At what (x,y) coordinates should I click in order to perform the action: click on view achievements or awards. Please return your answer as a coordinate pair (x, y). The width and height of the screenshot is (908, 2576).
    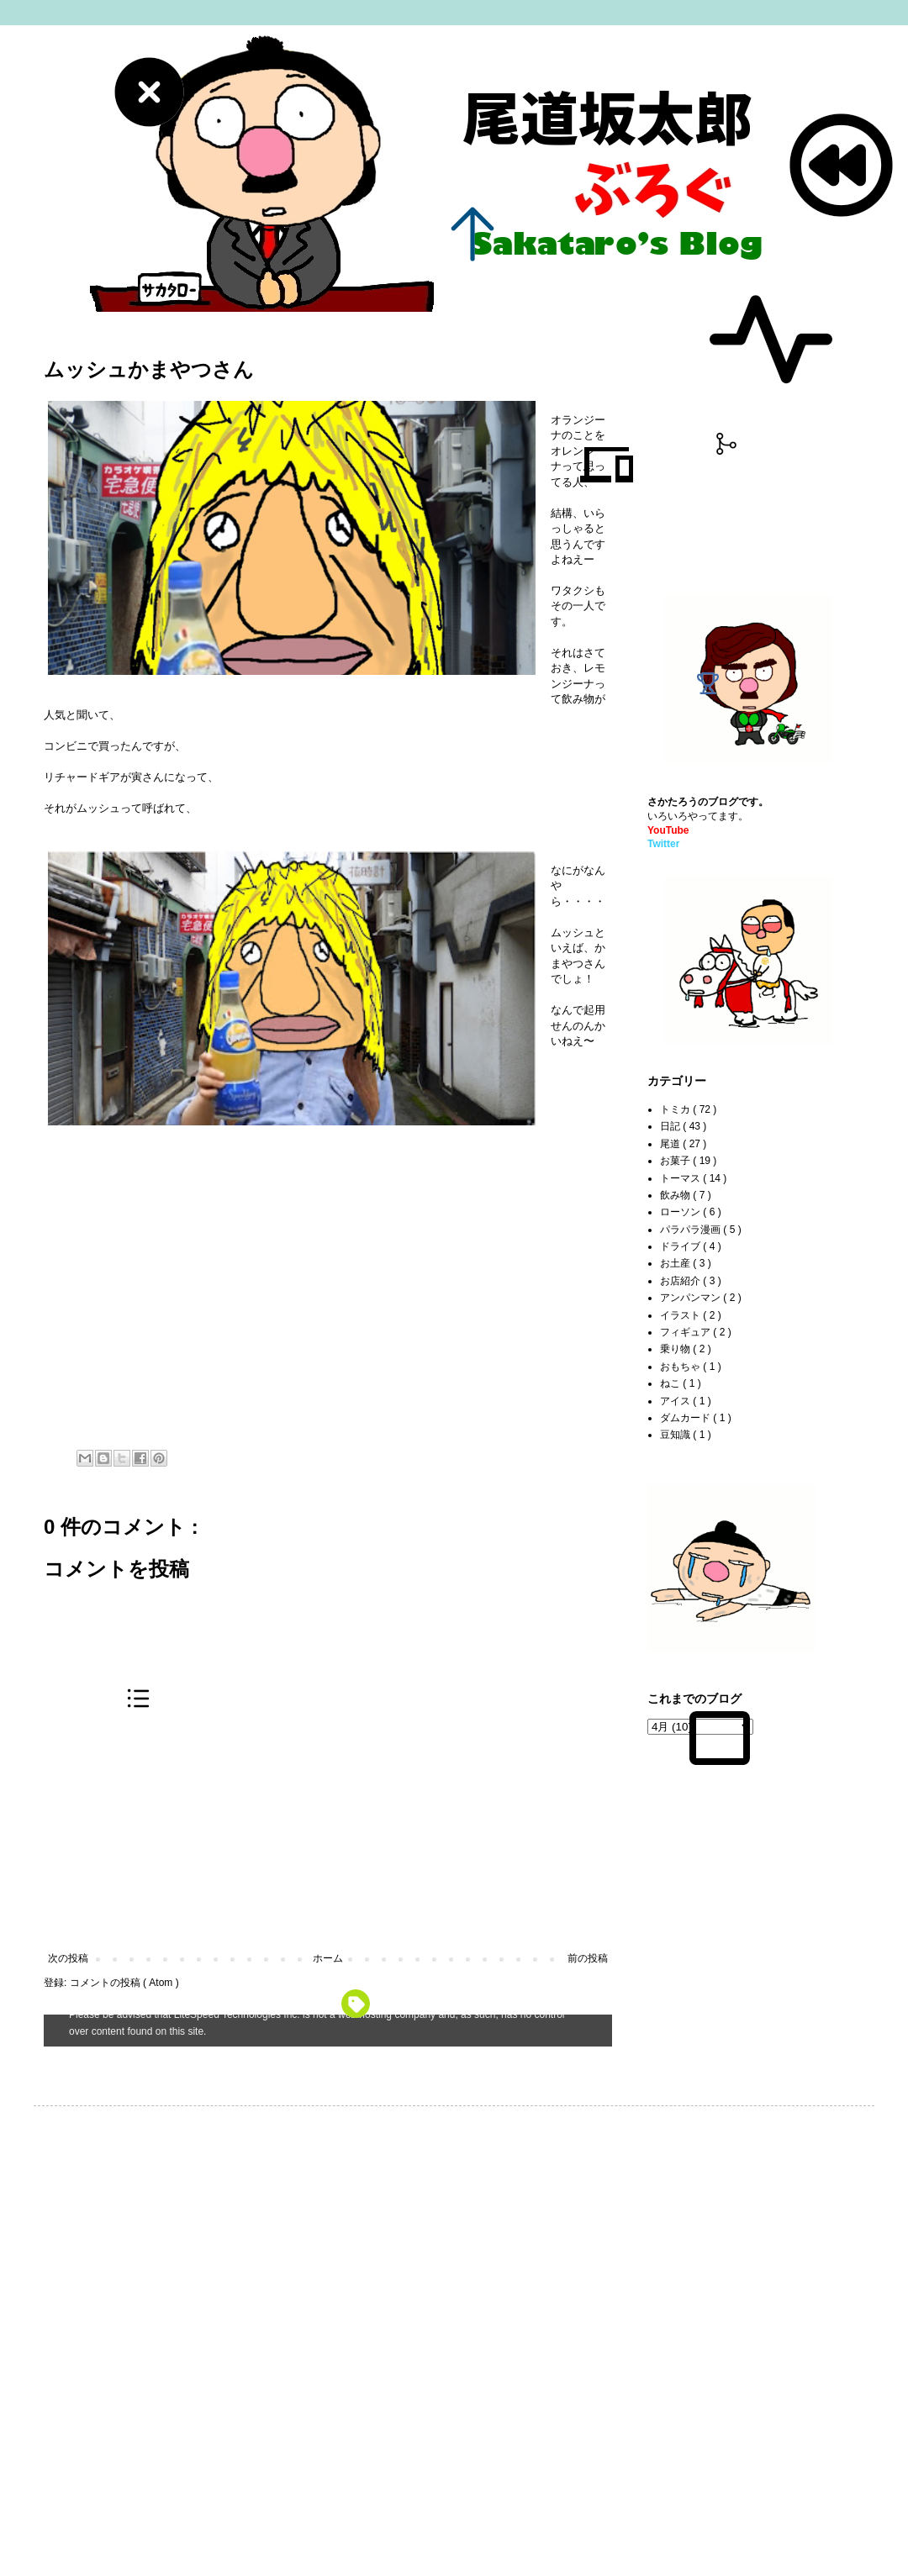
    Looking at the image, I should click on (708, 683).